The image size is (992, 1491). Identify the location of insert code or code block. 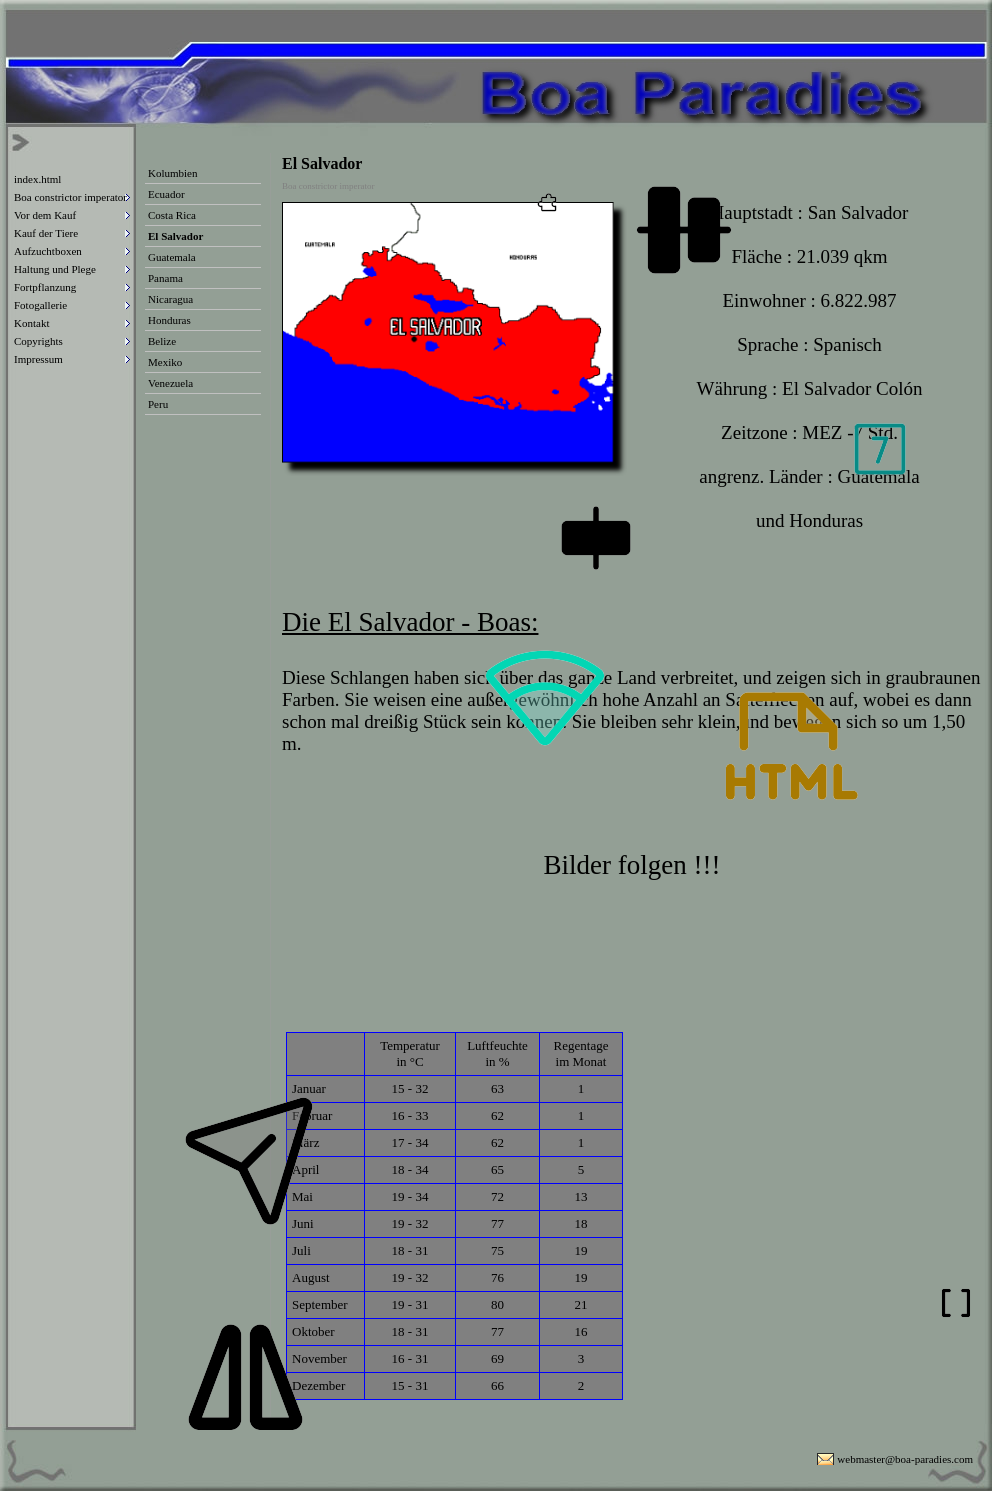
(956, 1303).